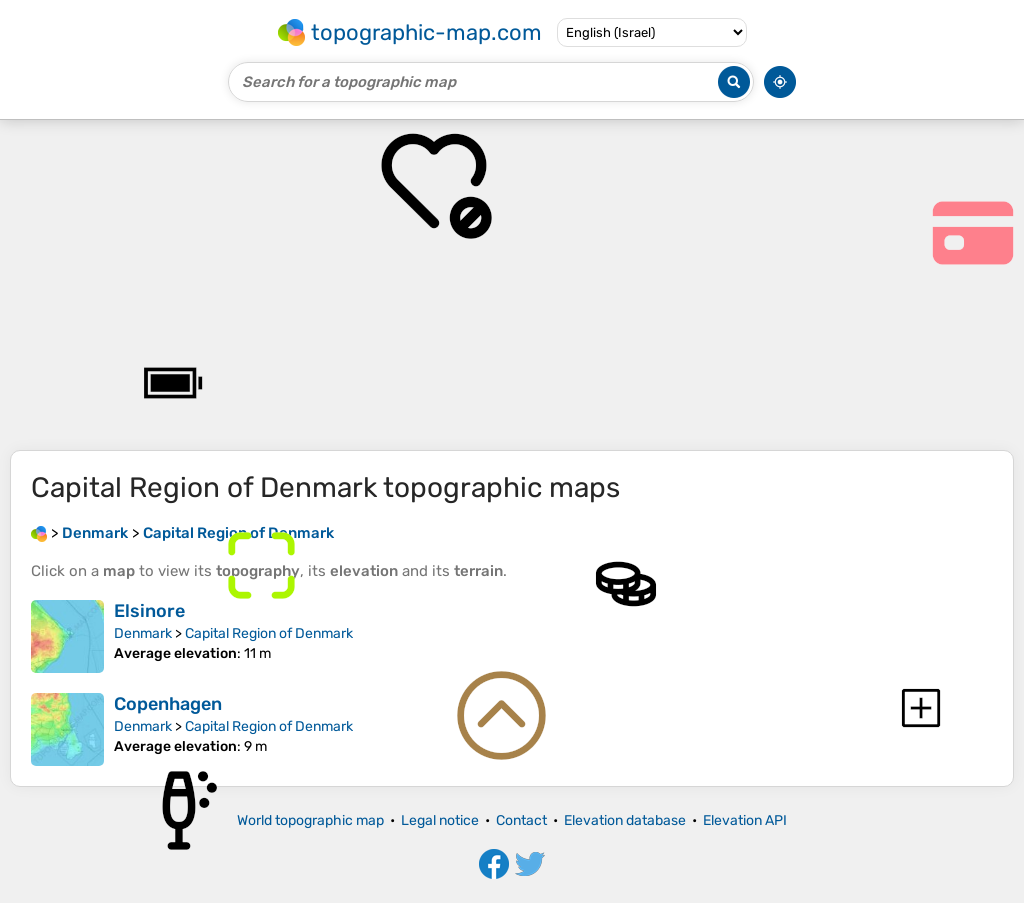  I want to click on manage payment methods, so click(973, 233).